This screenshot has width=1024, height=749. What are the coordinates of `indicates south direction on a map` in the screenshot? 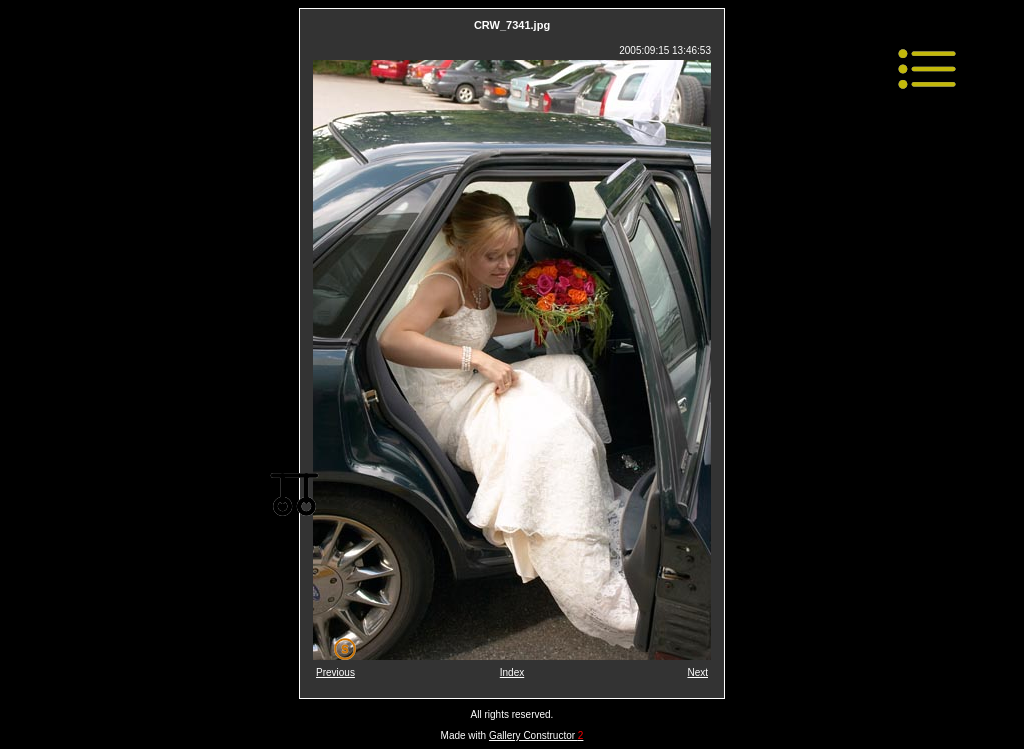 It's located at (345, 649).